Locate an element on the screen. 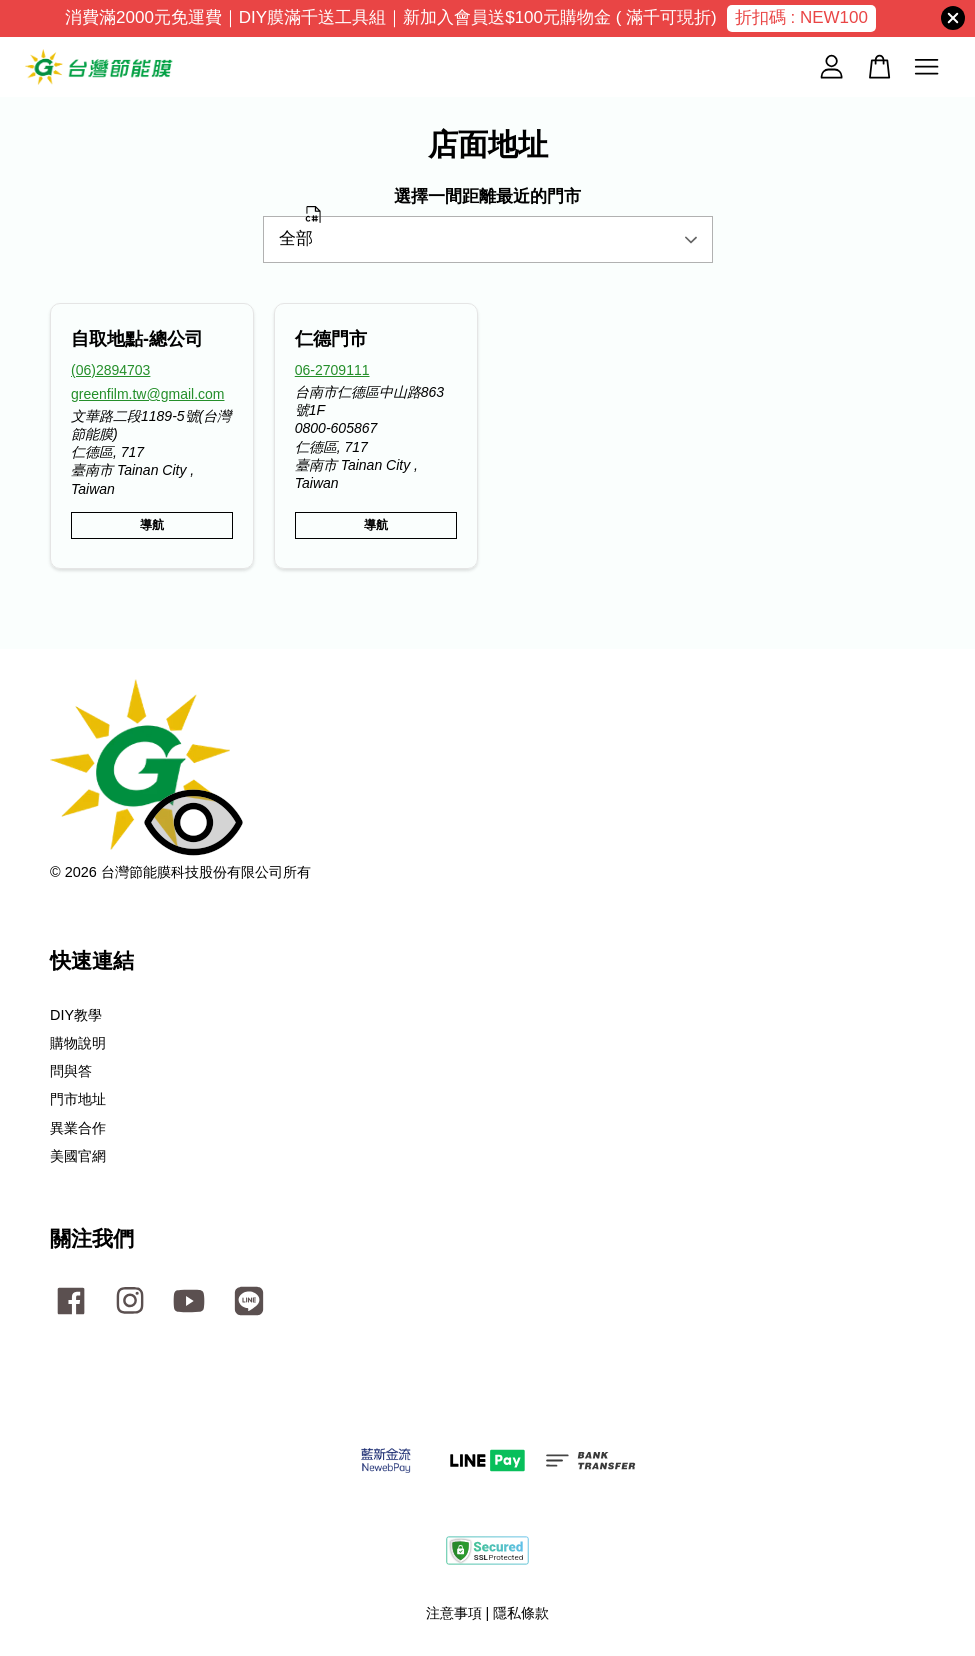 This screenshot has width=975, height=1656. a C# source code file is located at coordinates (313, 214).